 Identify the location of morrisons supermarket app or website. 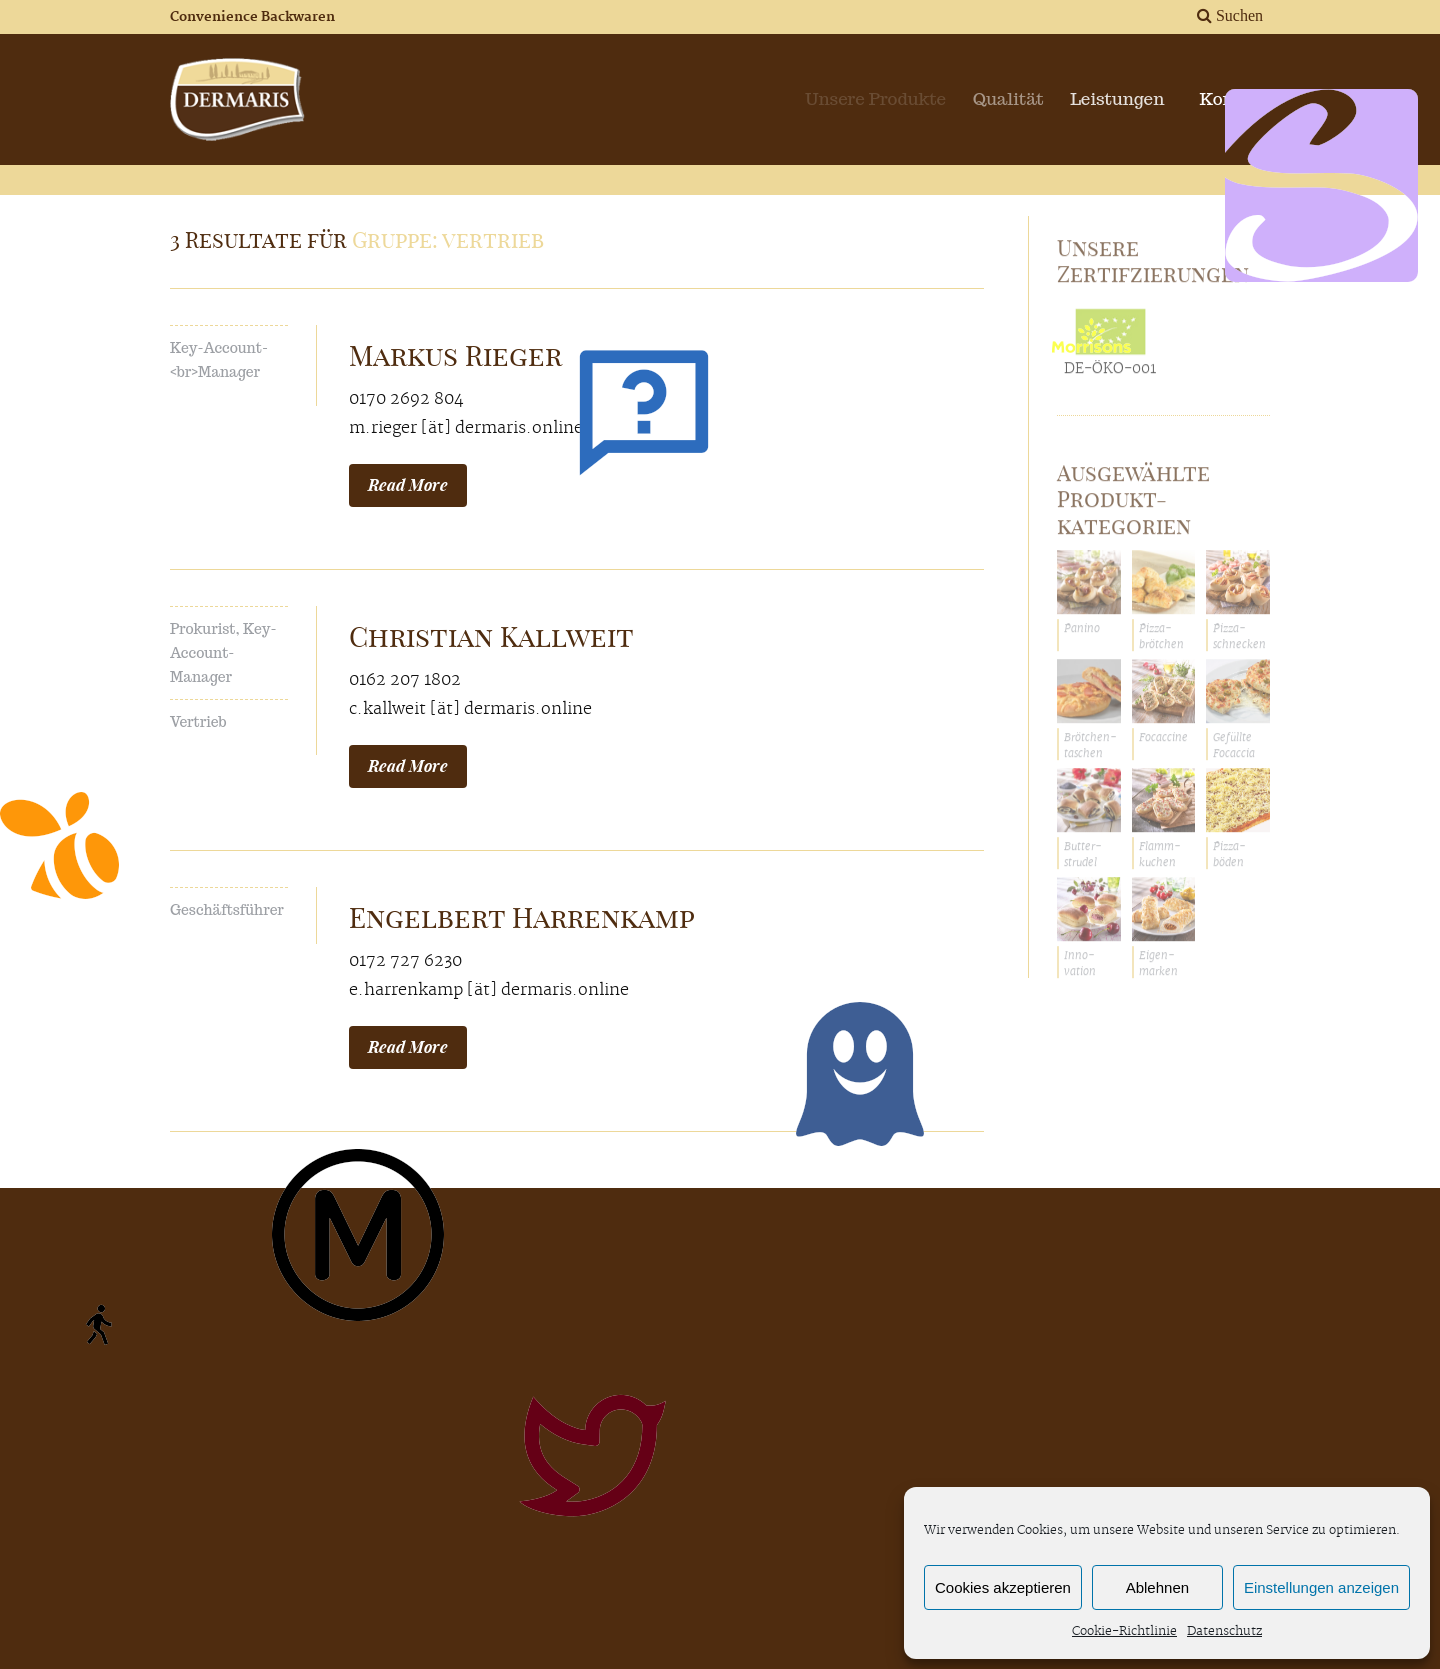
(1091, 335).